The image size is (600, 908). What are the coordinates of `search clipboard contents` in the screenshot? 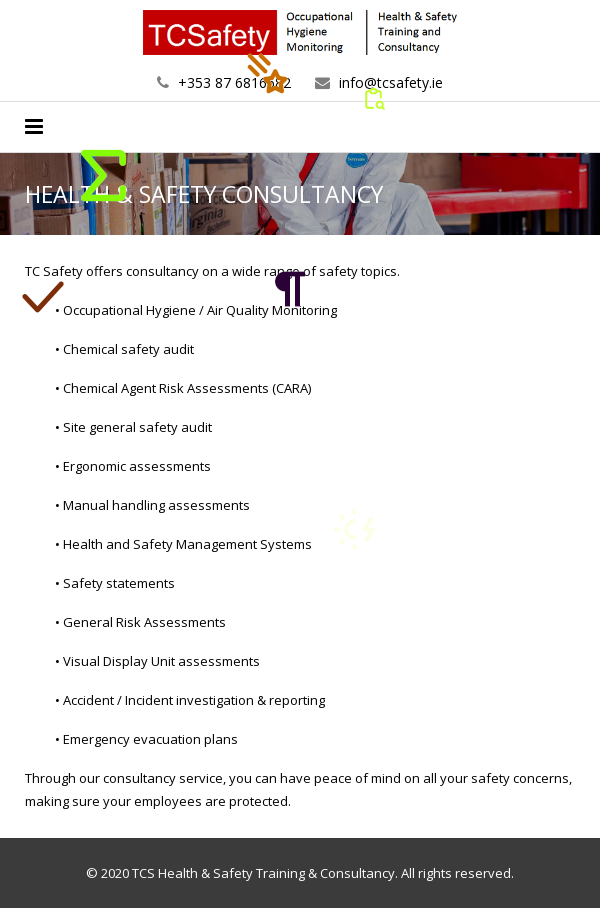 It's located at (373, 98).